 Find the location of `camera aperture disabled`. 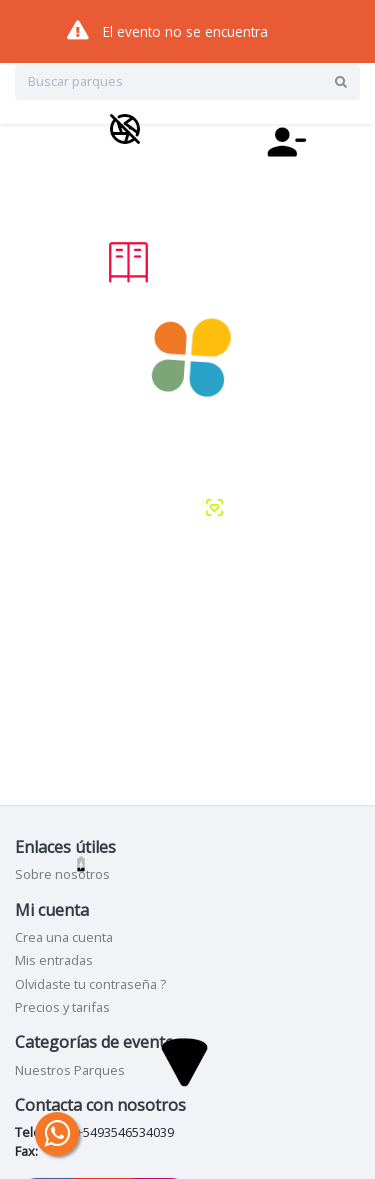

camera aperture disabled is located at coordinates (125, 129).